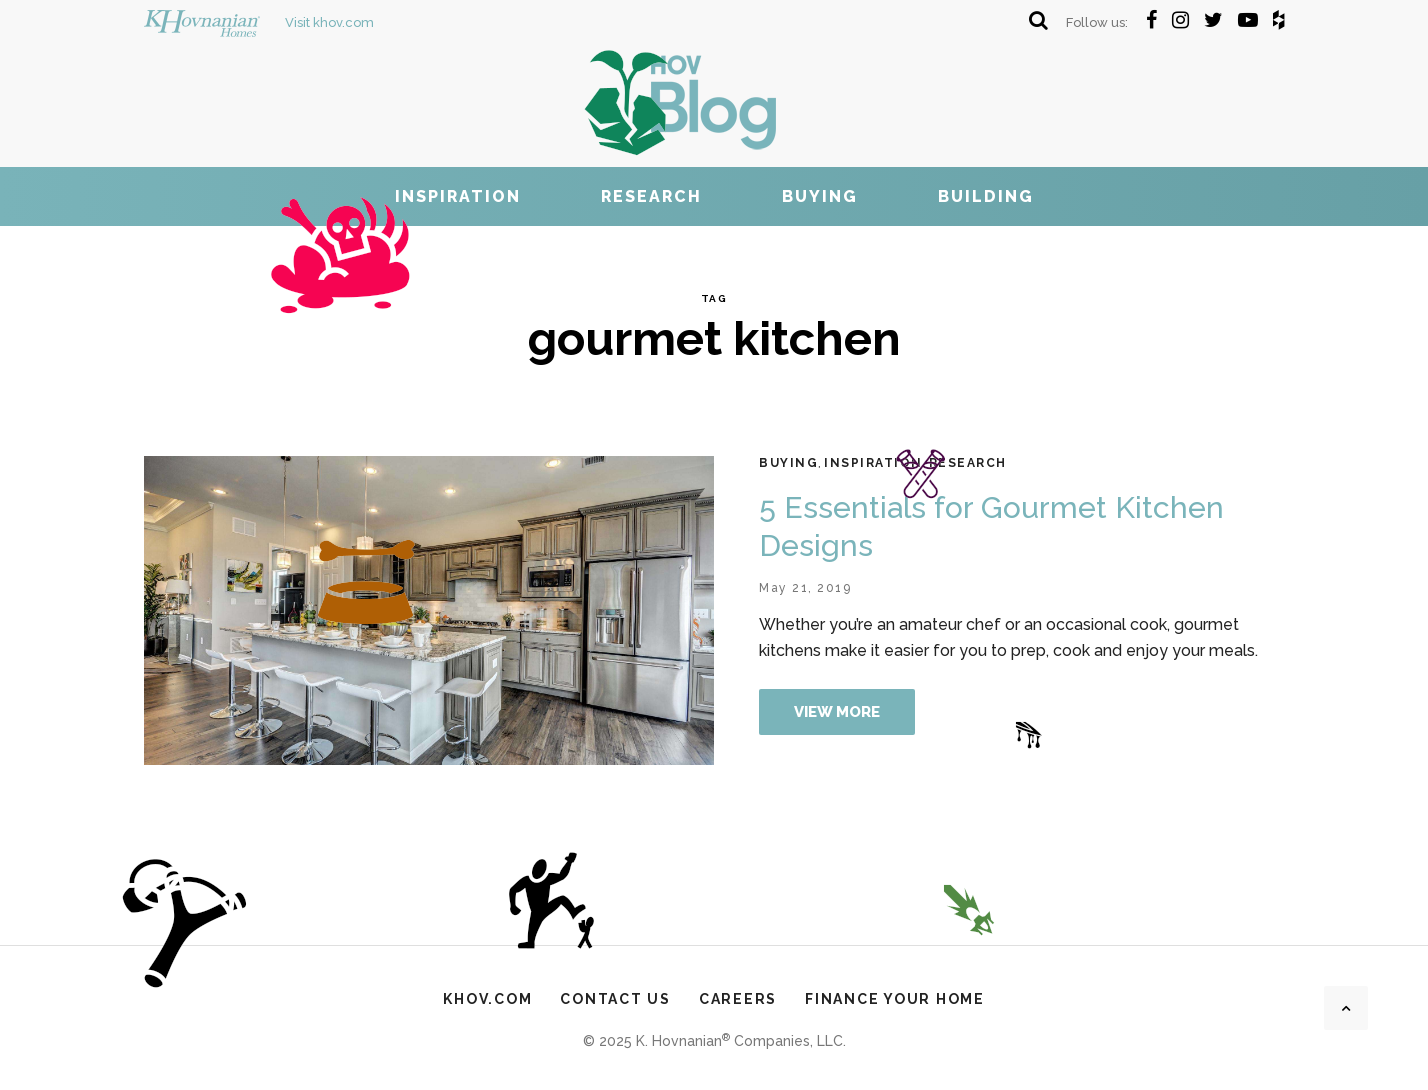  What do you see at coordinates (920, 473) in the screenshot?
I see `access laboratory or science features` at bounding box center [920, 473].